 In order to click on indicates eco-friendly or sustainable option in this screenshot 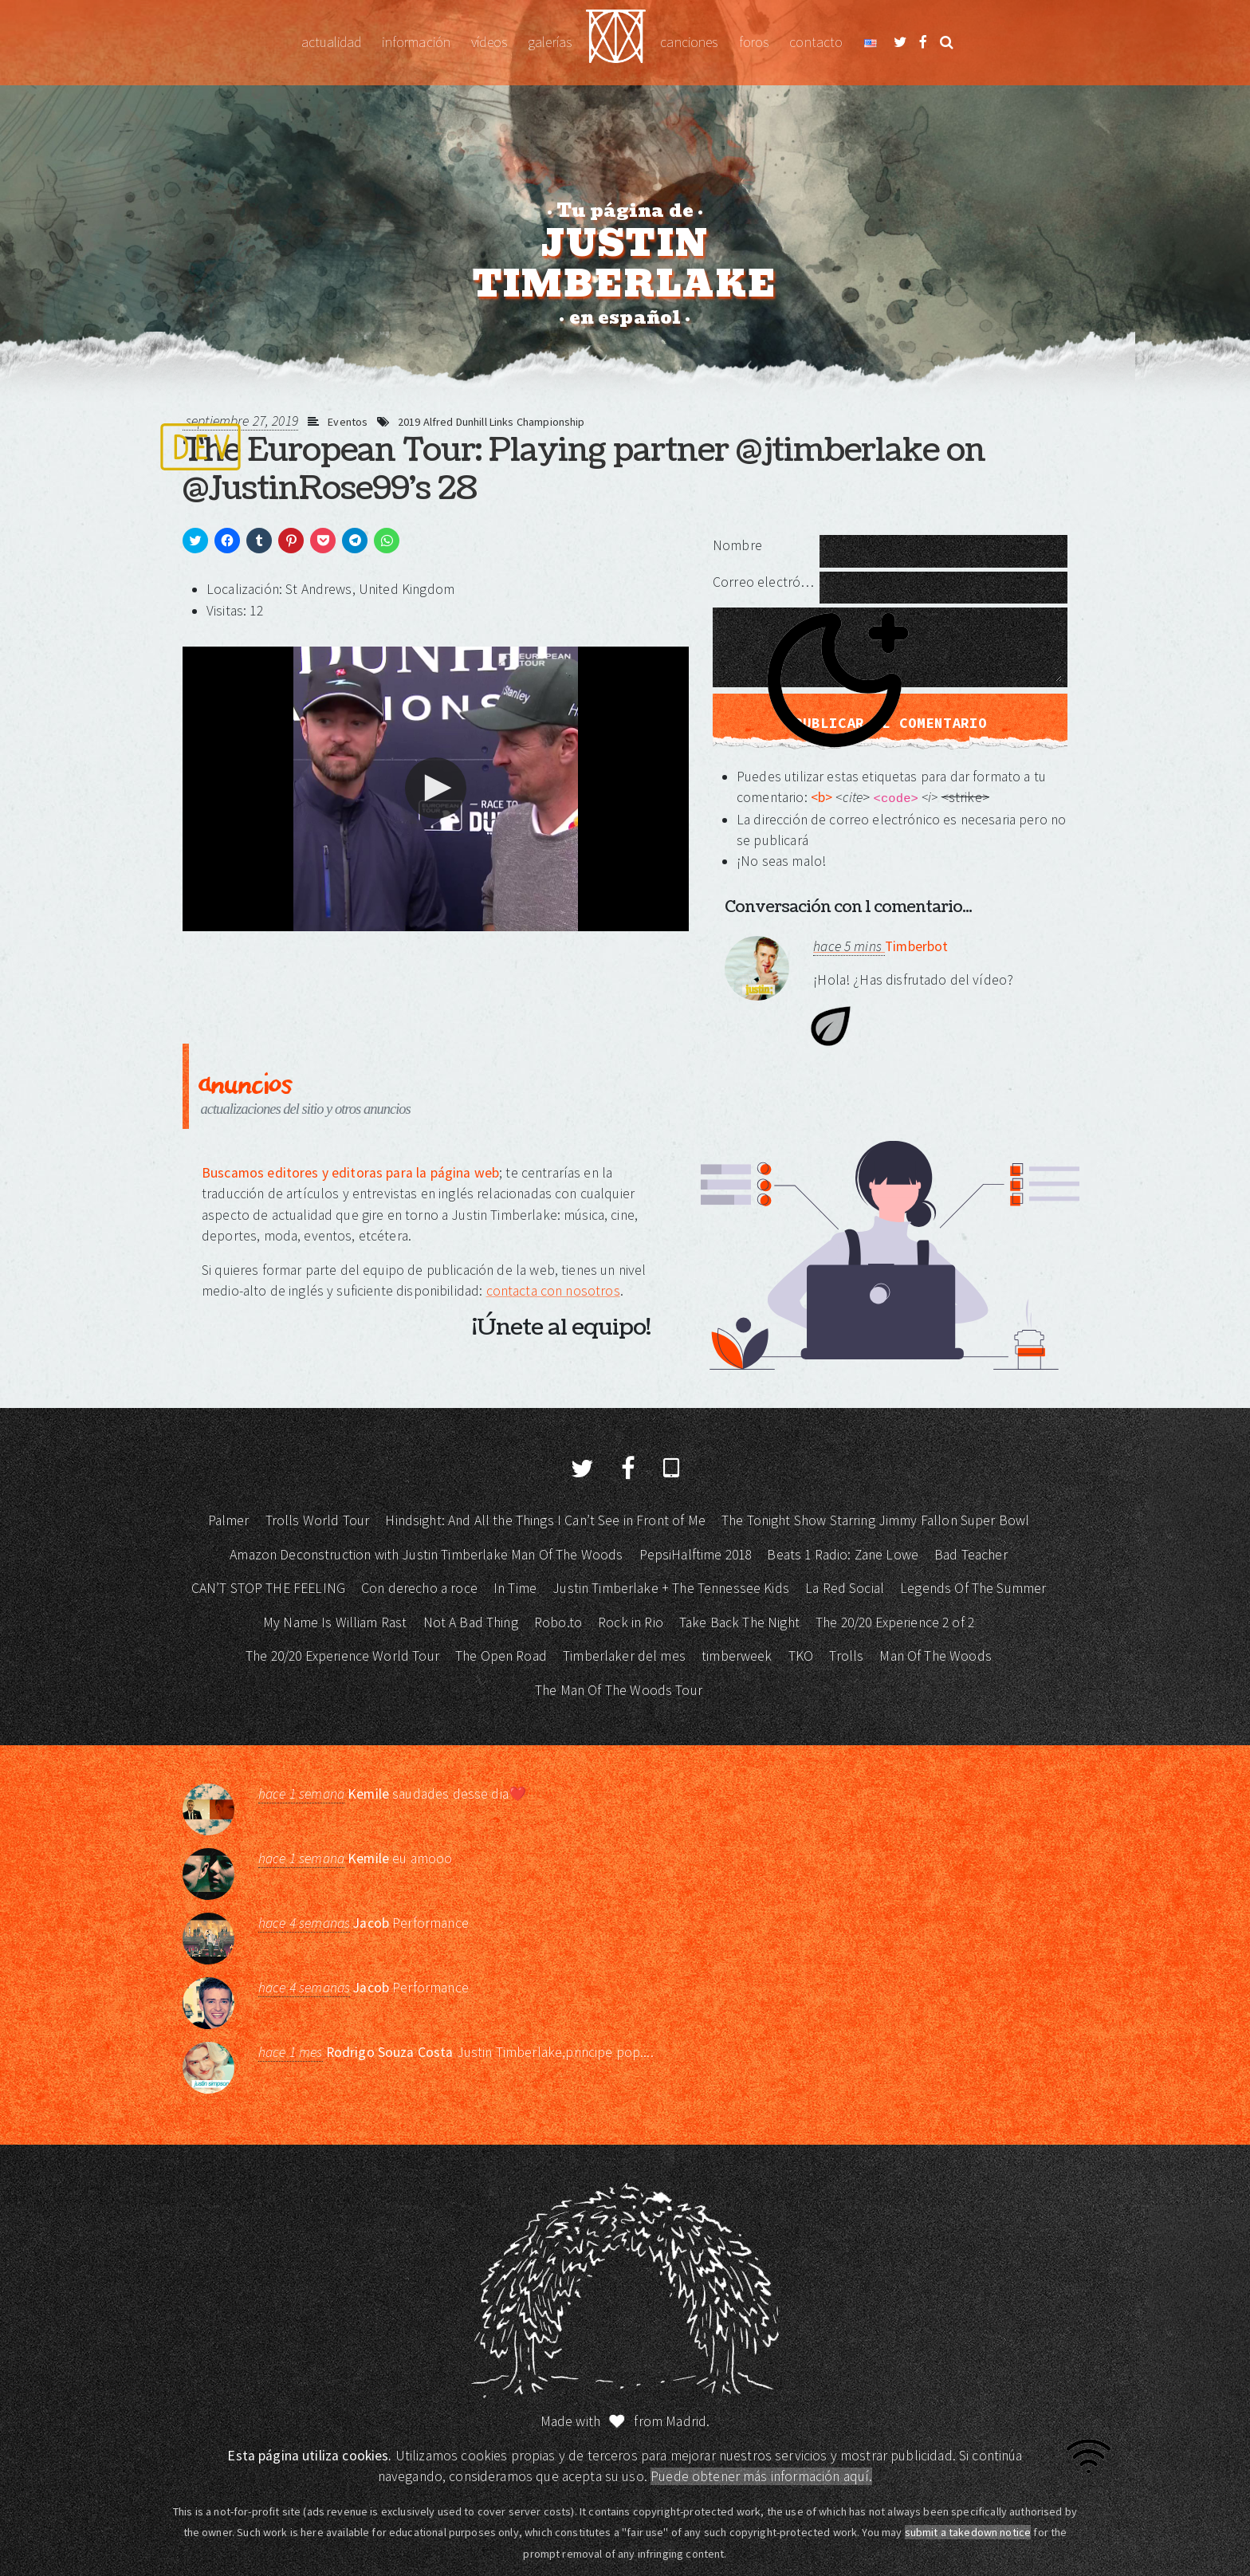, I will do `click(831, 1026)`.